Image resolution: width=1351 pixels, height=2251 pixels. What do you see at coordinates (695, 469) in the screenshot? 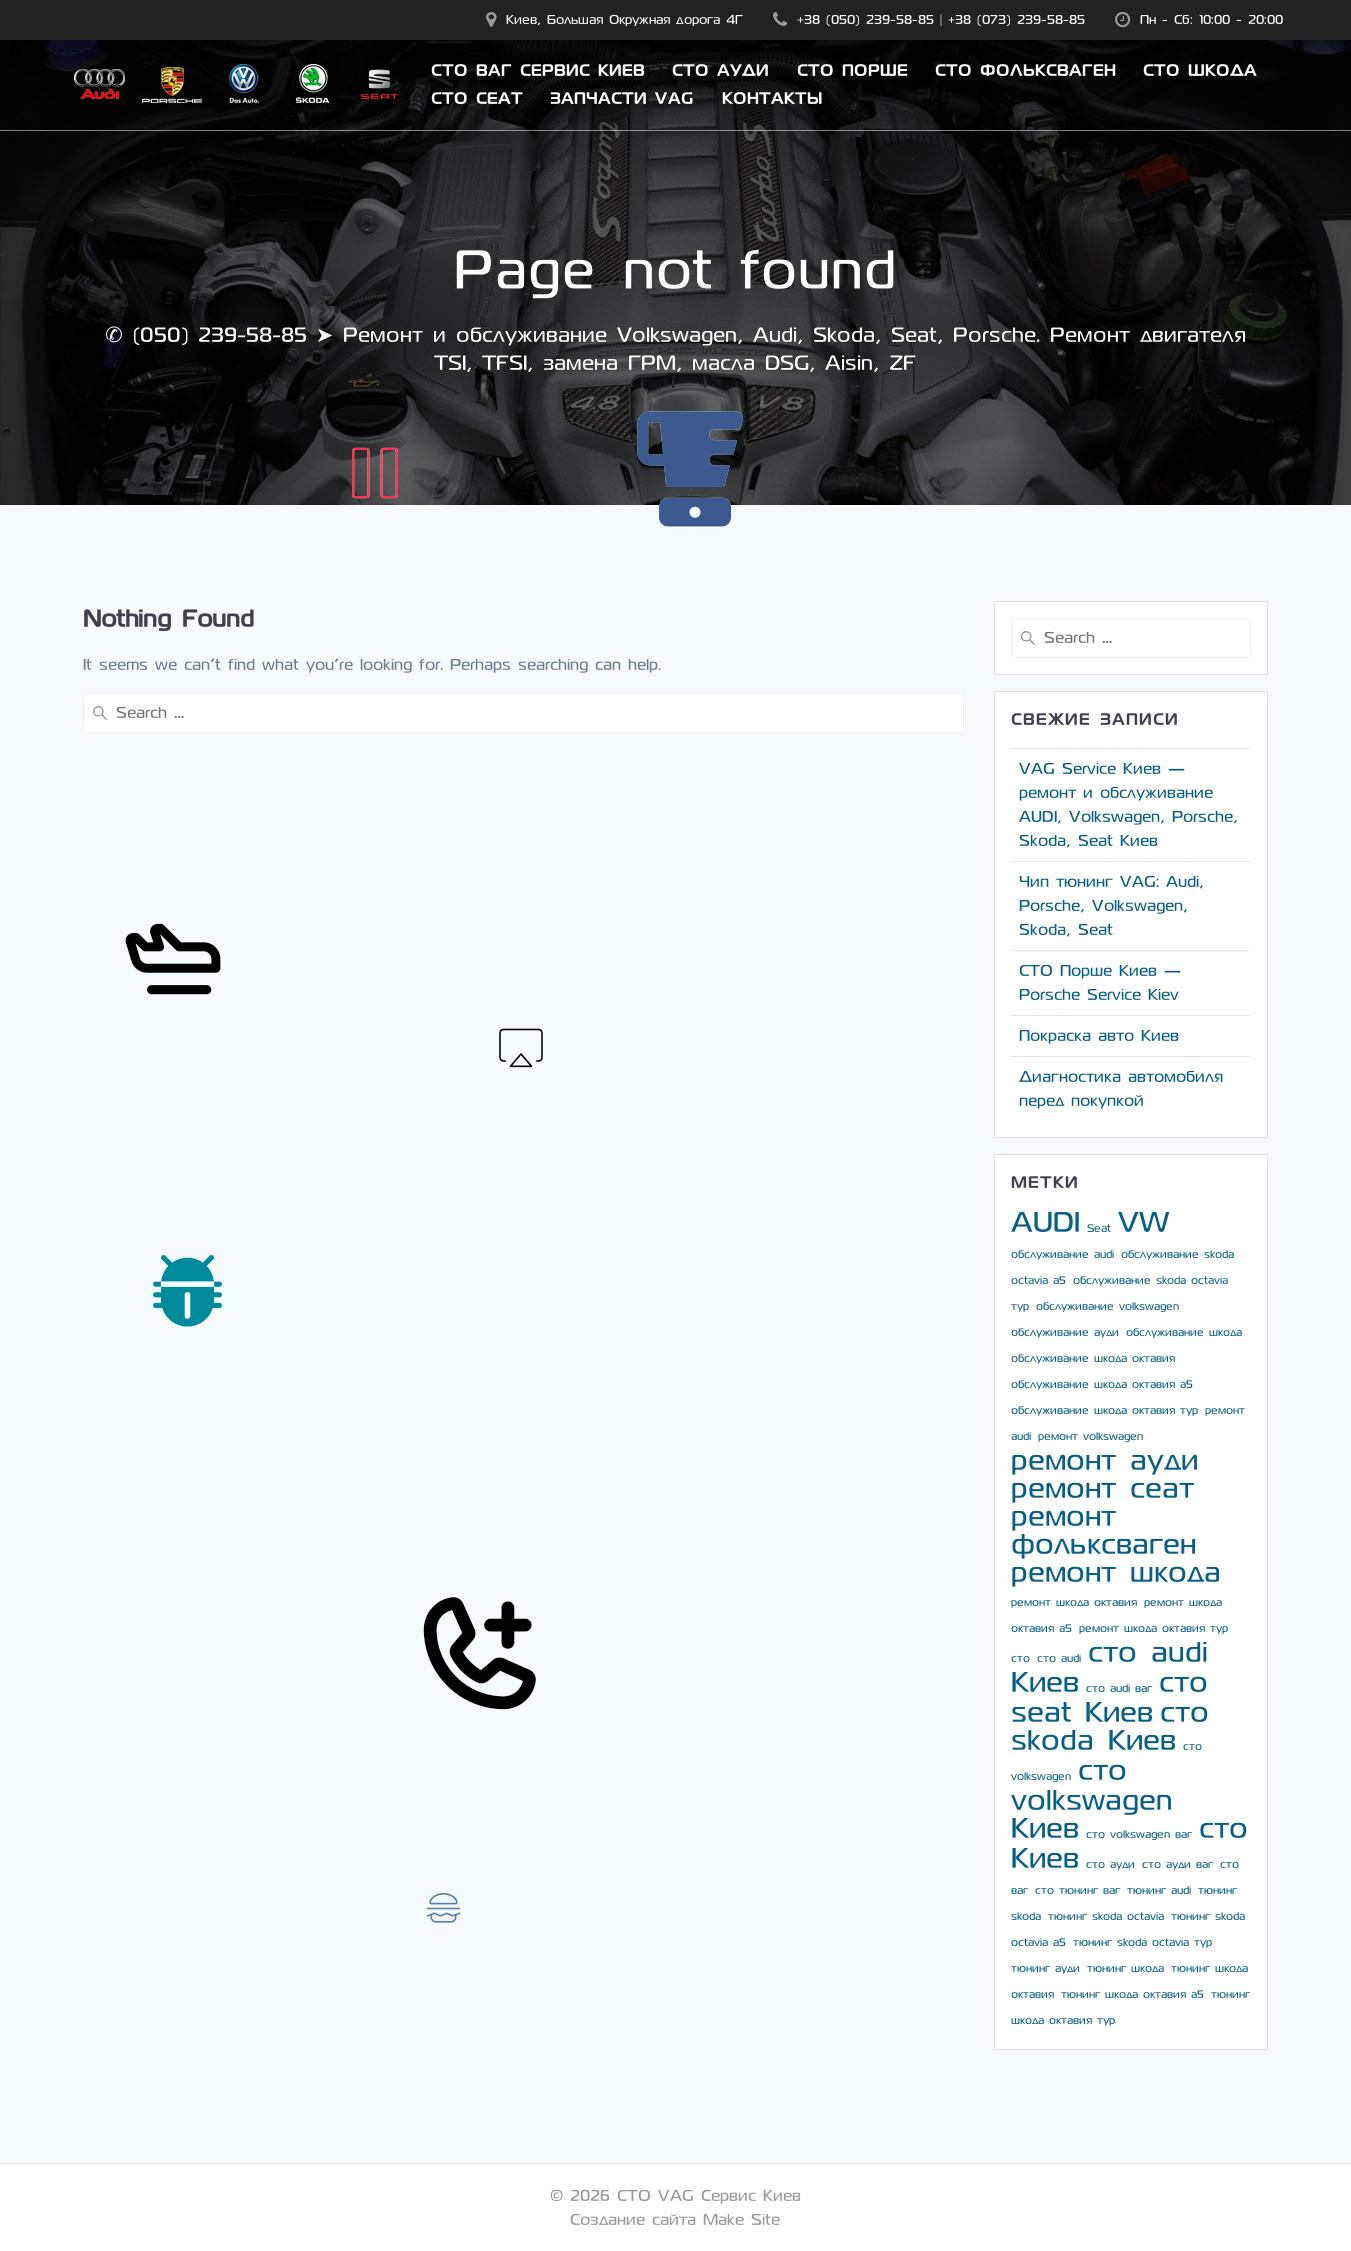
I see `access blender 3D software` at bounding box center [695, 469].